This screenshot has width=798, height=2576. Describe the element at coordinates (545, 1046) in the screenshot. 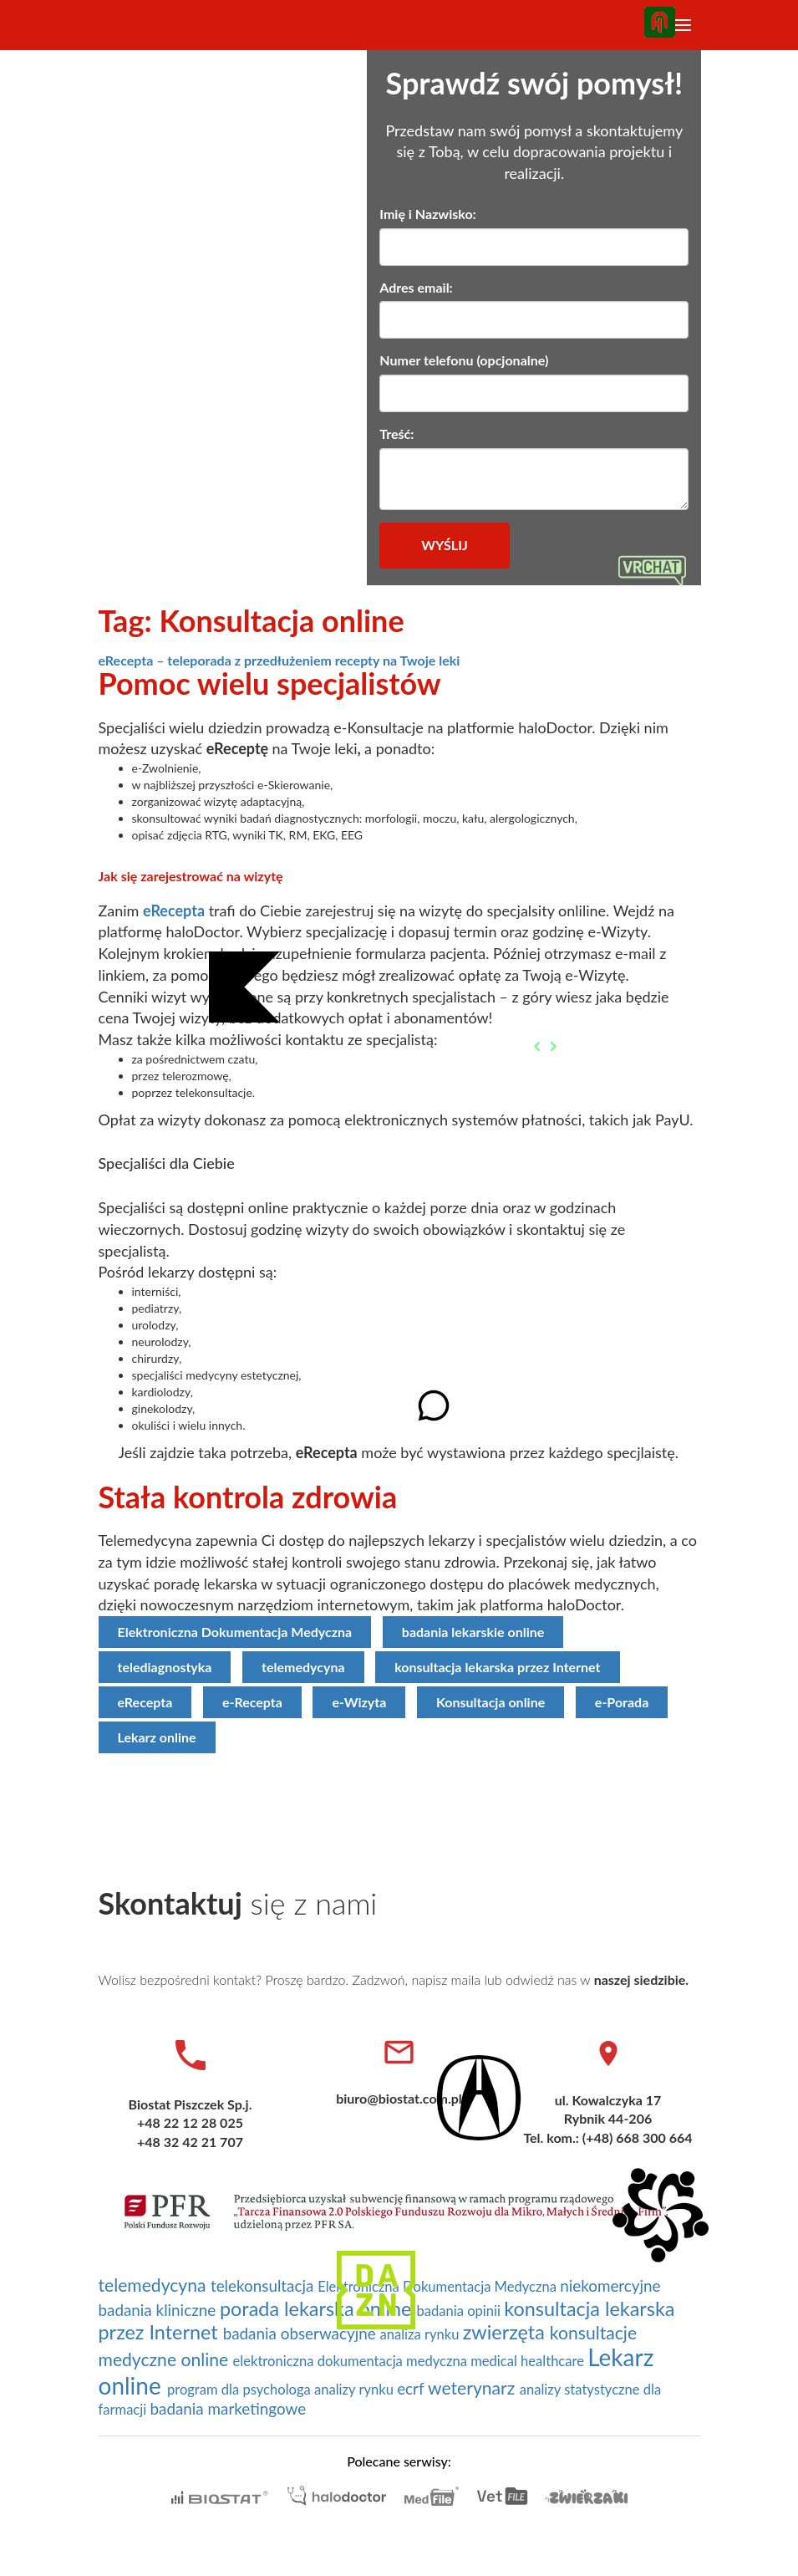

I see `toggle code view mode in editor` at that location.